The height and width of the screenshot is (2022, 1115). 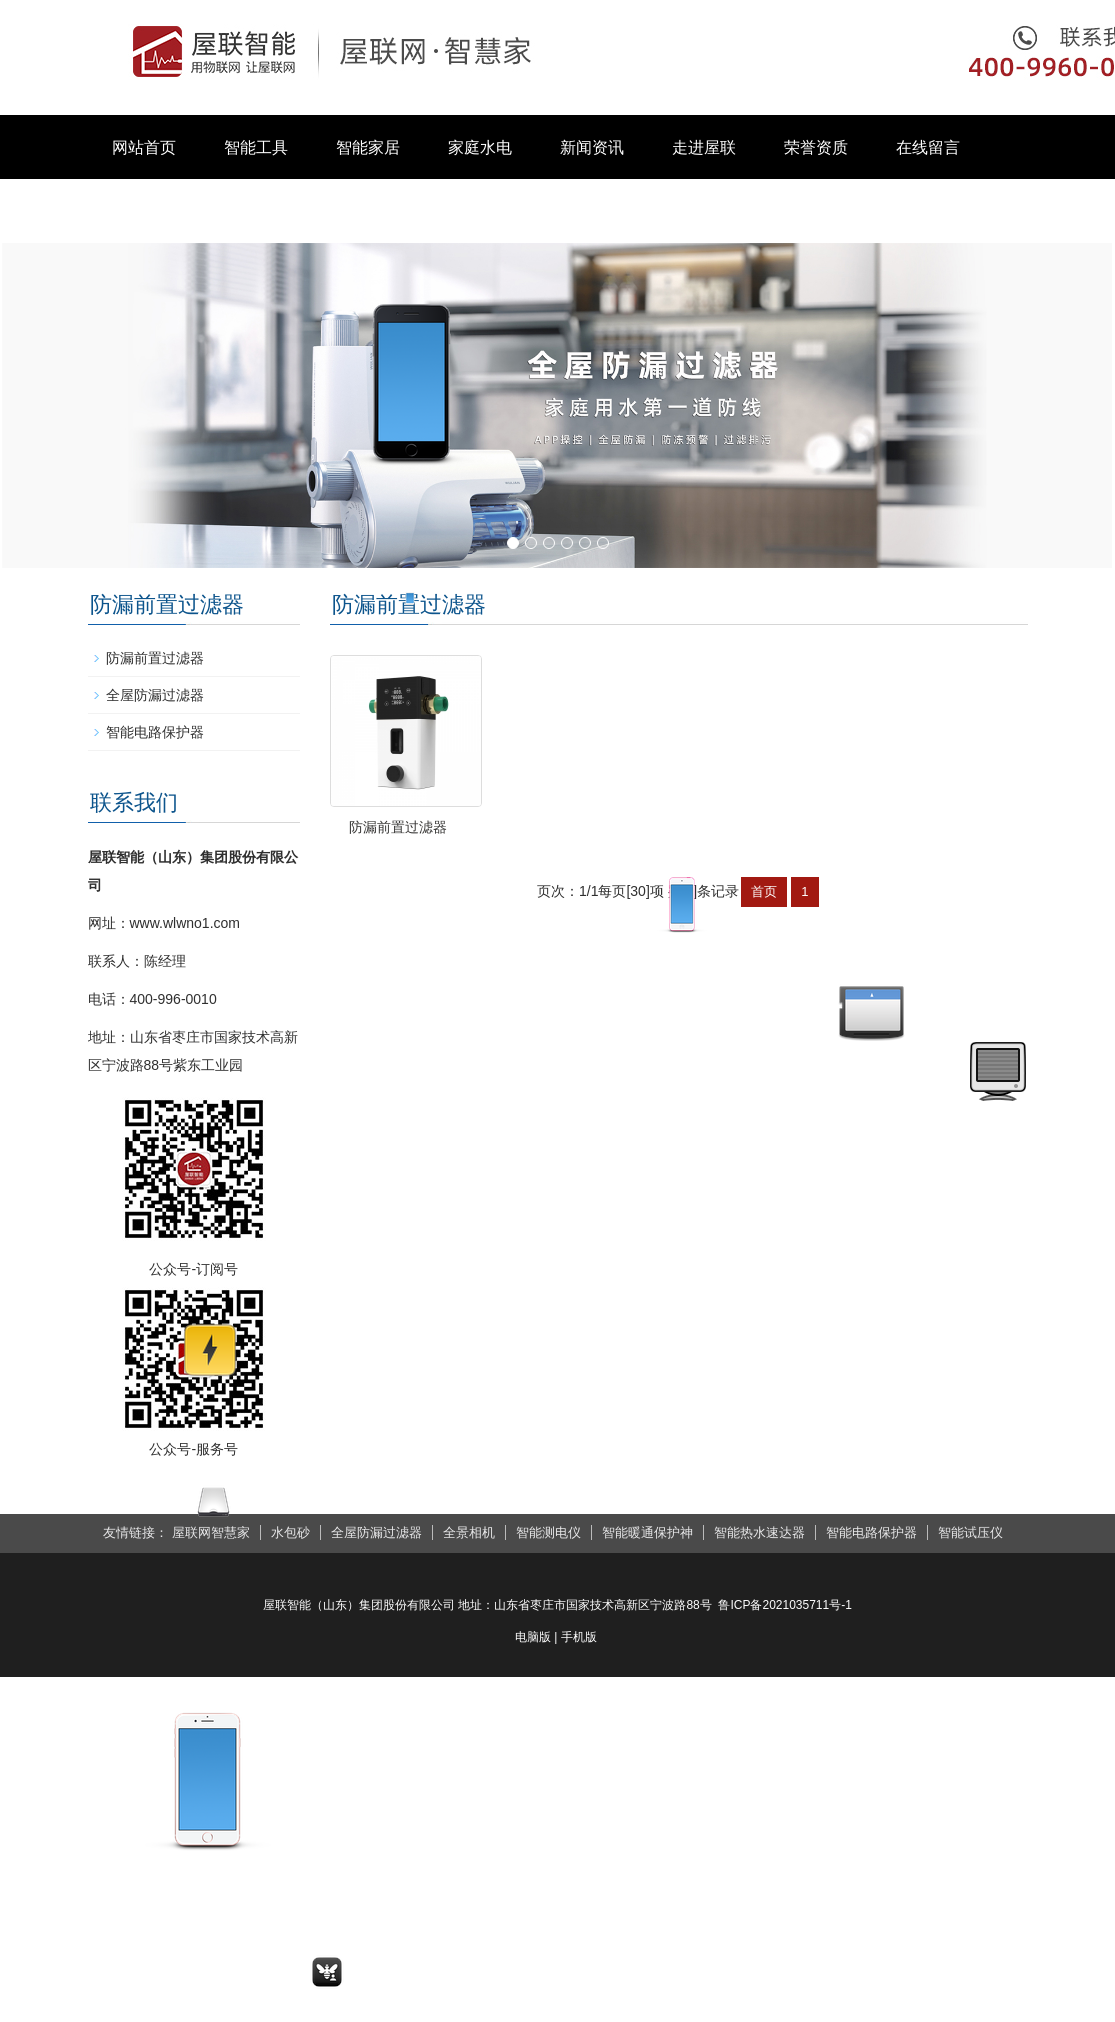 I want to click on open scanner application, so click(x=213, y=1502).